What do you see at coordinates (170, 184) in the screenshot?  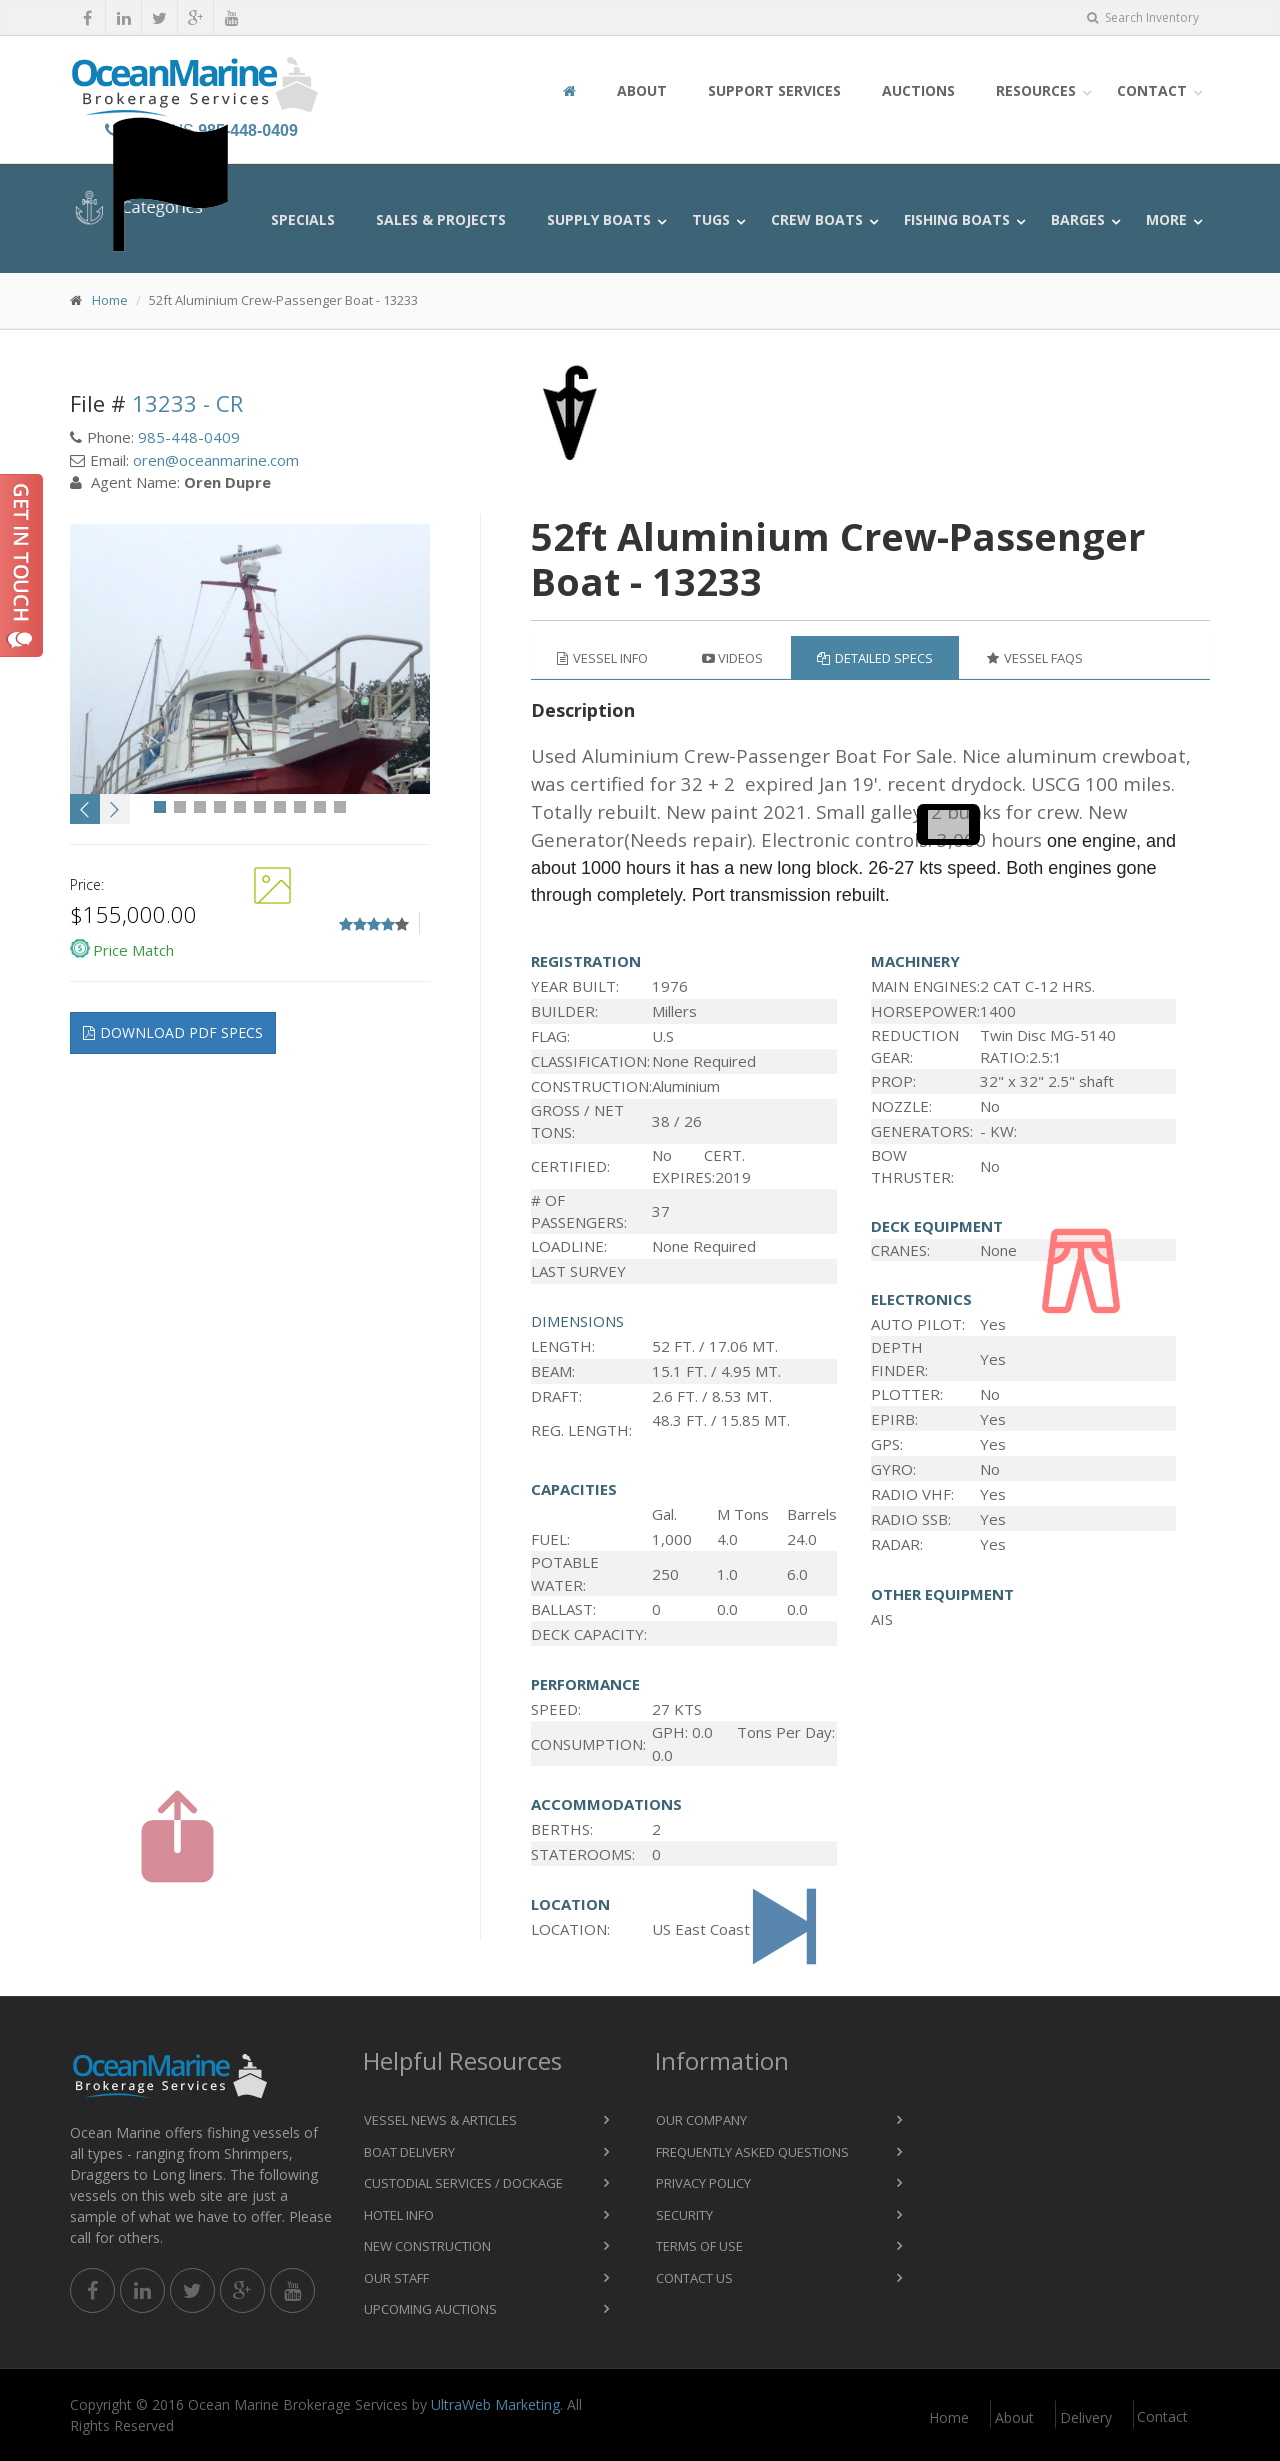 I see `flag or mark an item for follow-up` at bounding box center [170, 184].